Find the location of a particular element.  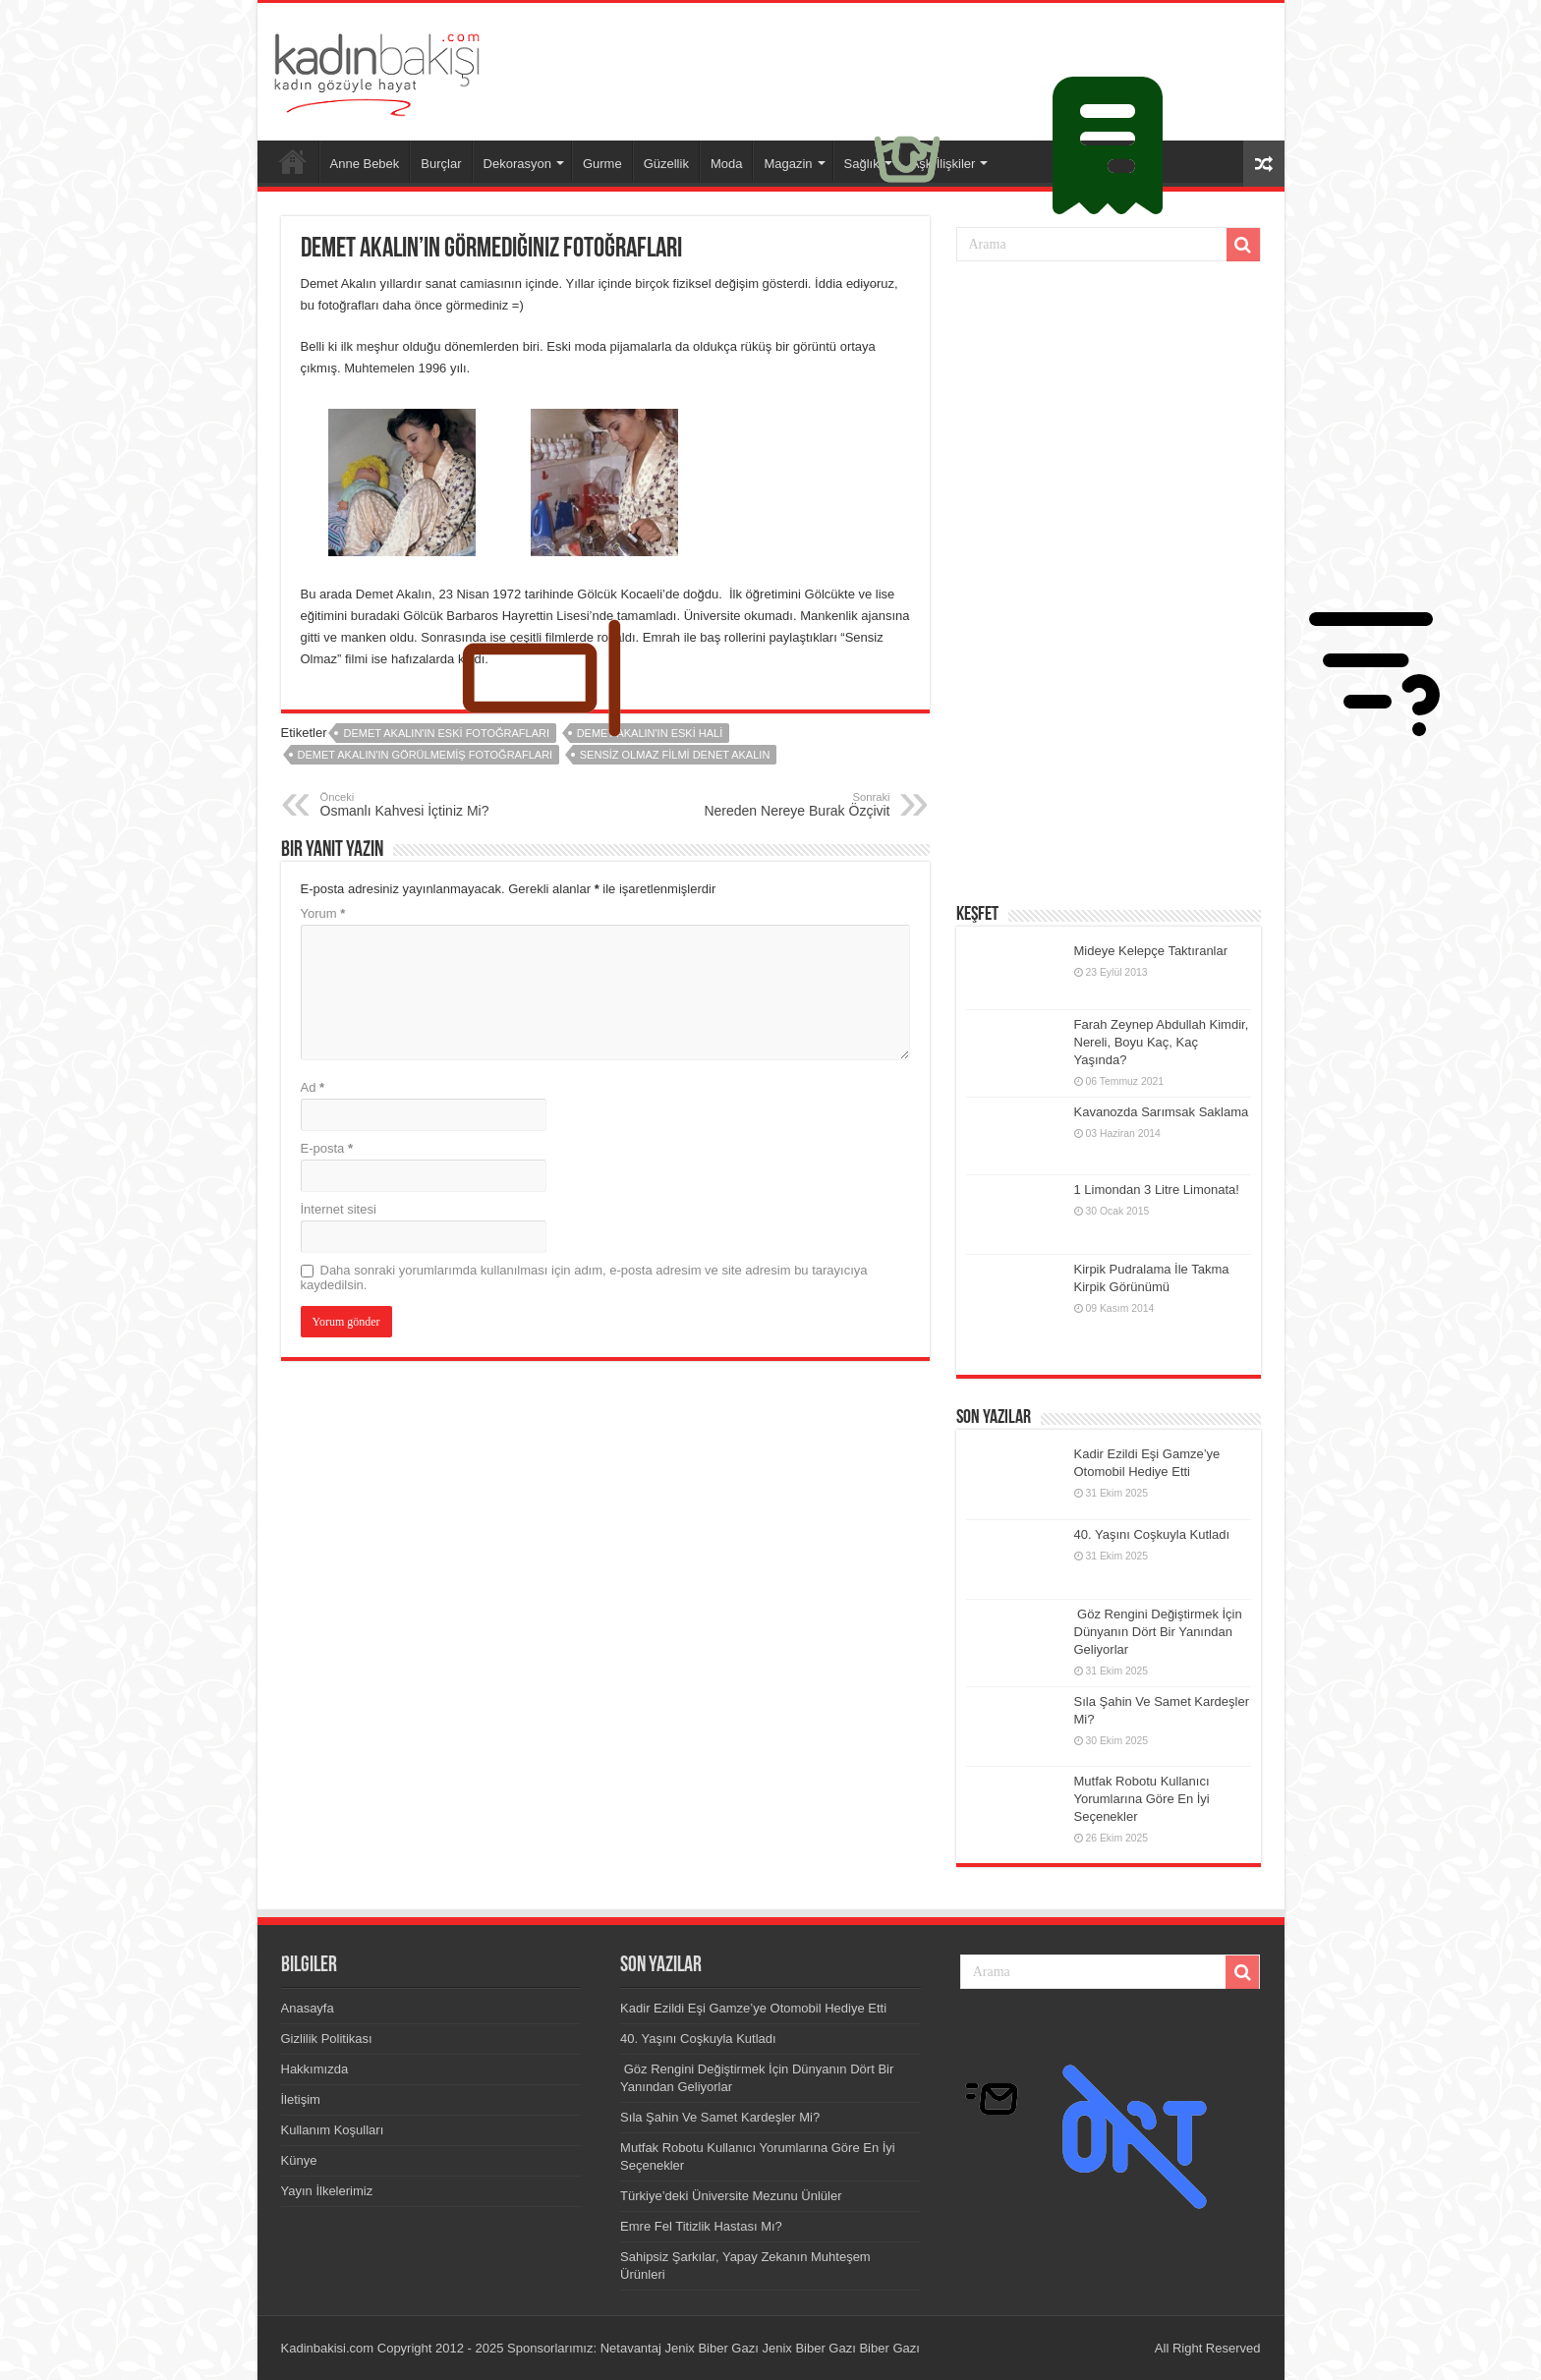

wash hands reminder or hygiene indicator is located at coordinates (907, 159).